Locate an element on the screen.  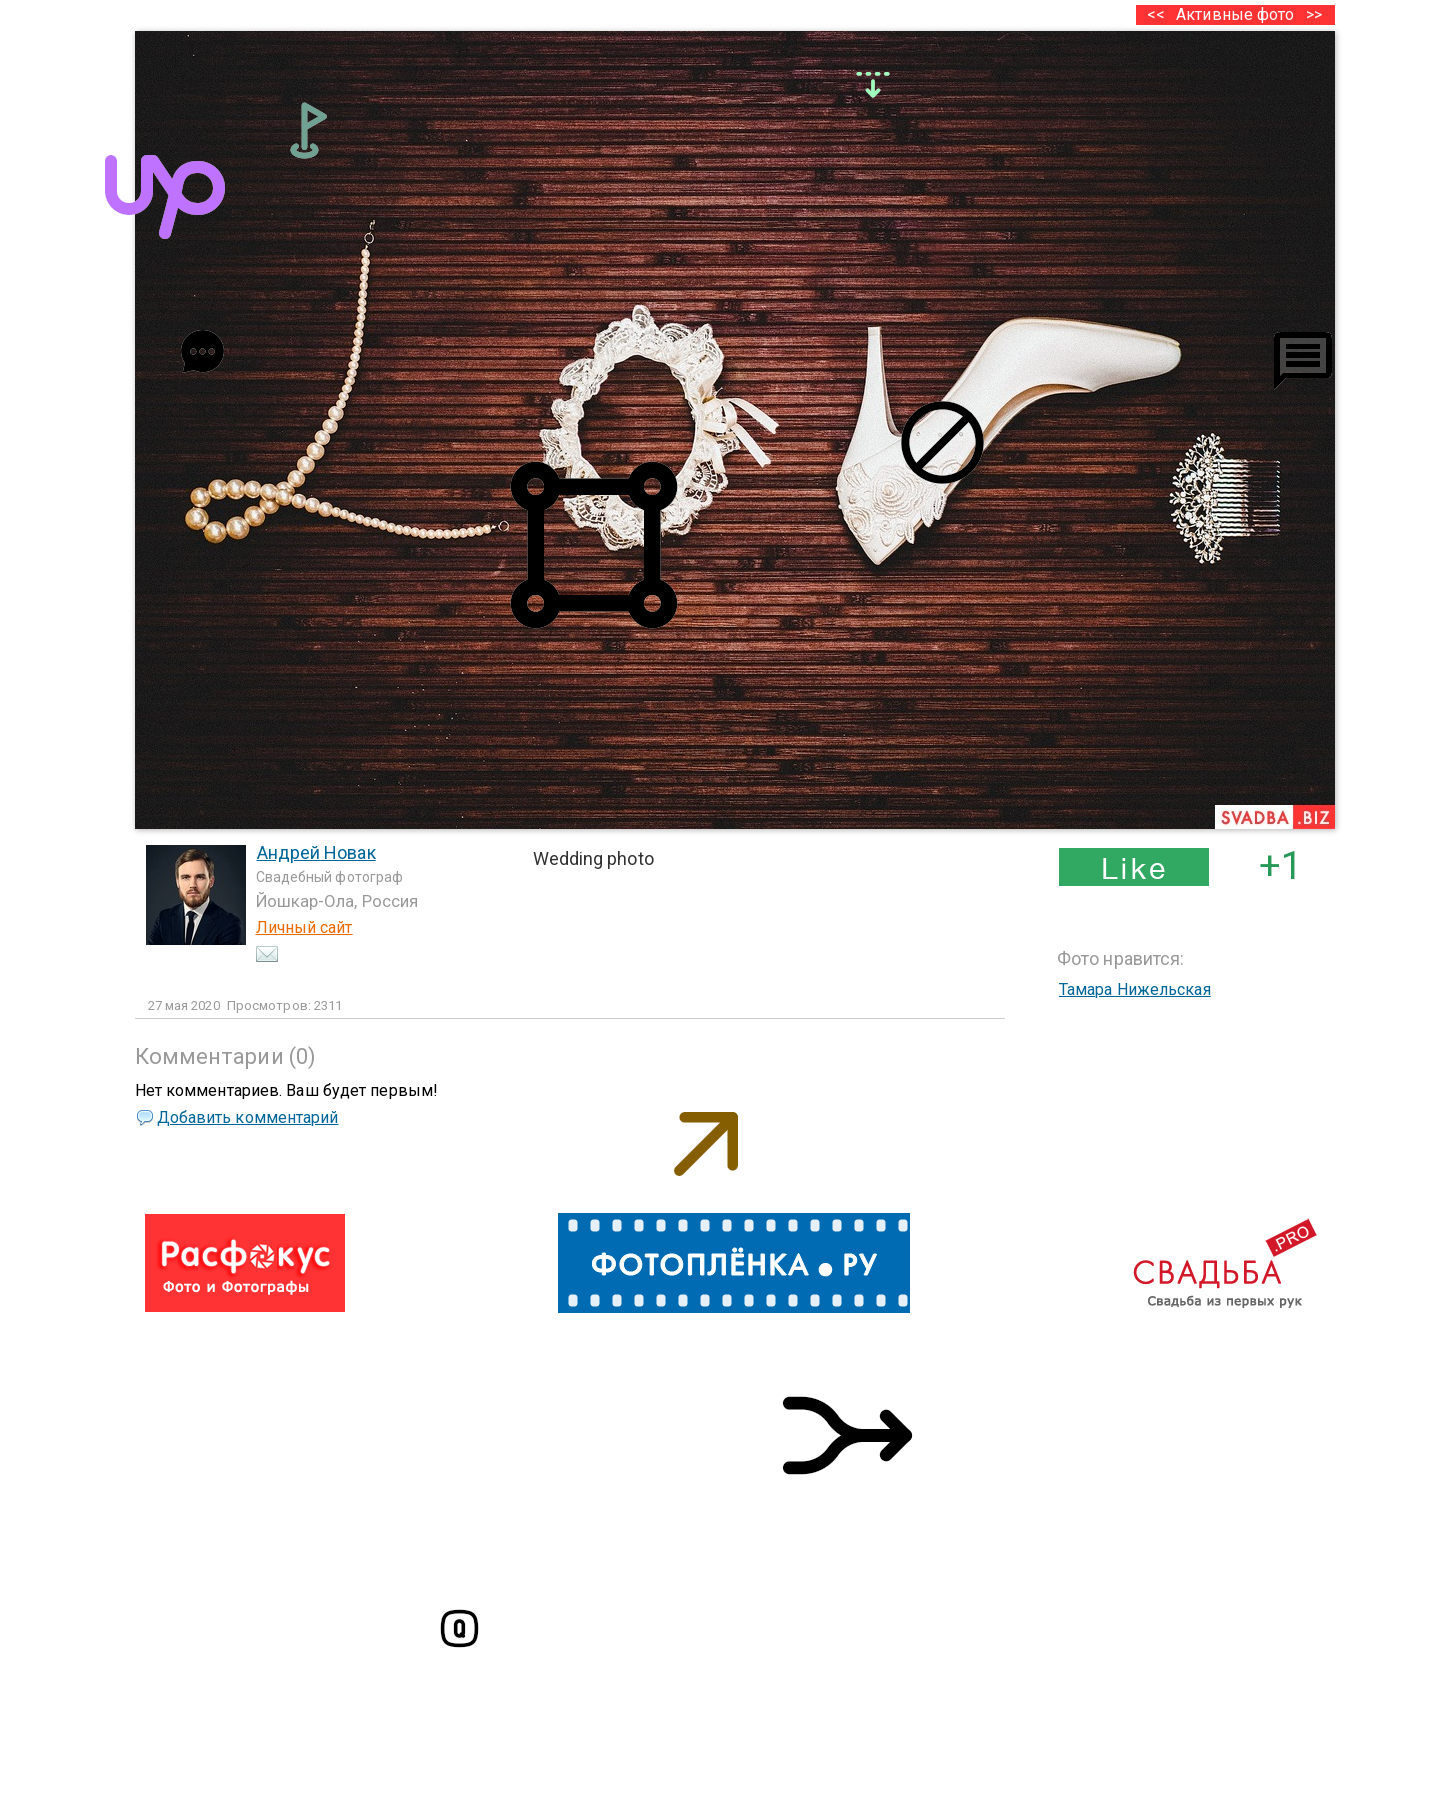
link to upwork freelancer profile is located at coordinates (165, 191).